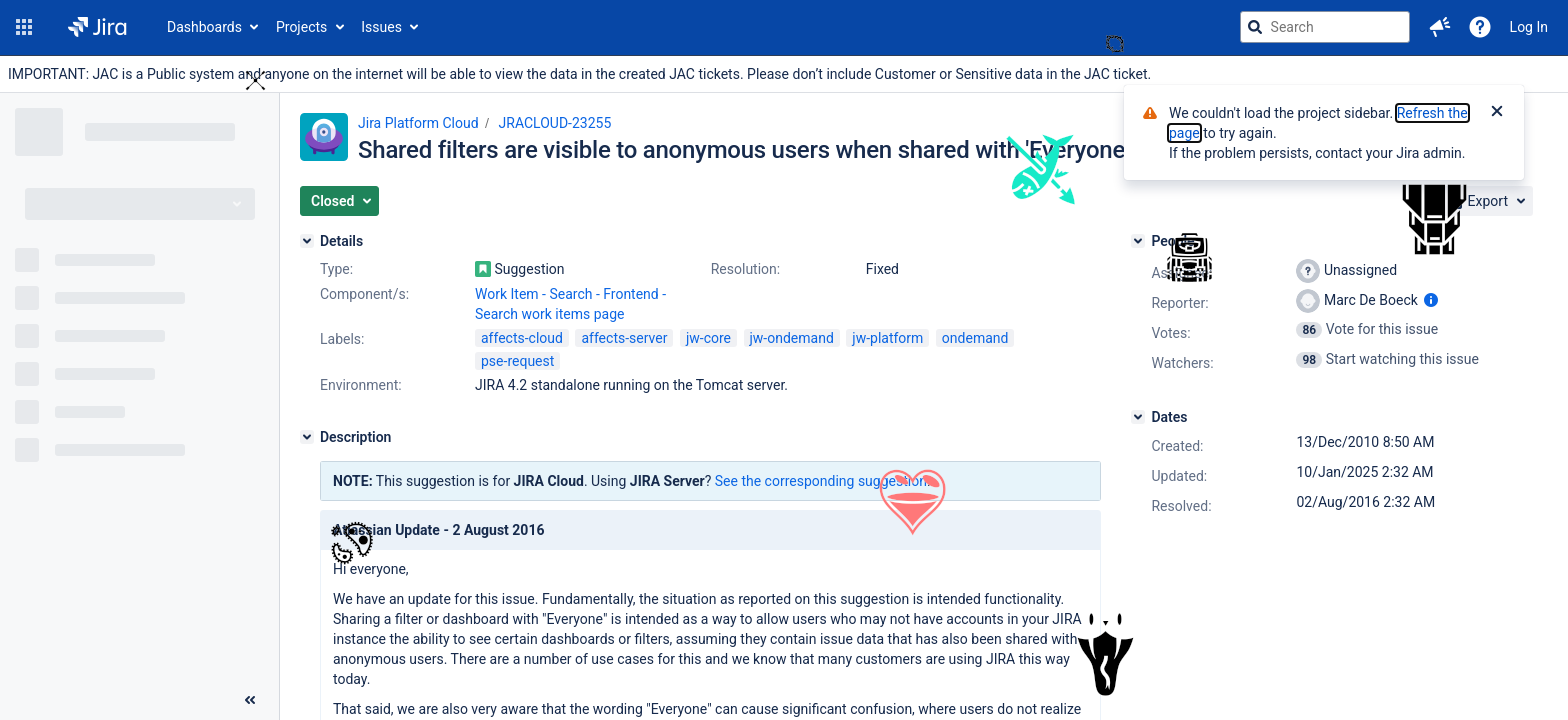  I want to click on spearfishing activity or game mode, so click(1040, 169).